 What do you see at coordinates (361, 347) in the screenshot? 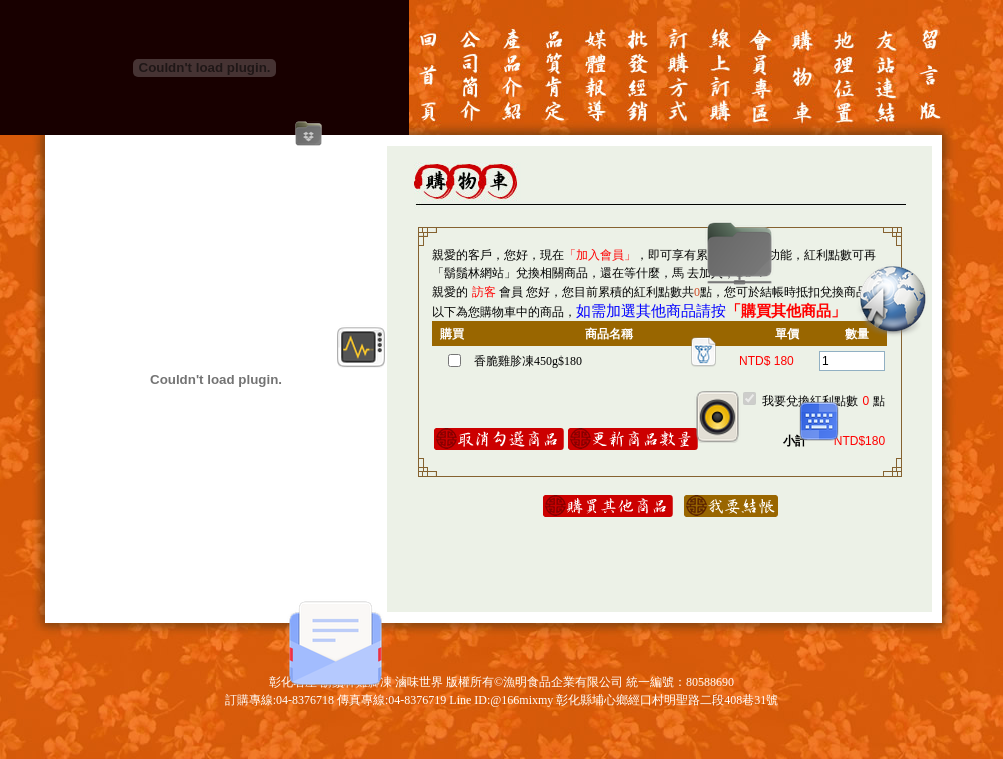
I see `open system monitor application` at bounding box center [361, 347].